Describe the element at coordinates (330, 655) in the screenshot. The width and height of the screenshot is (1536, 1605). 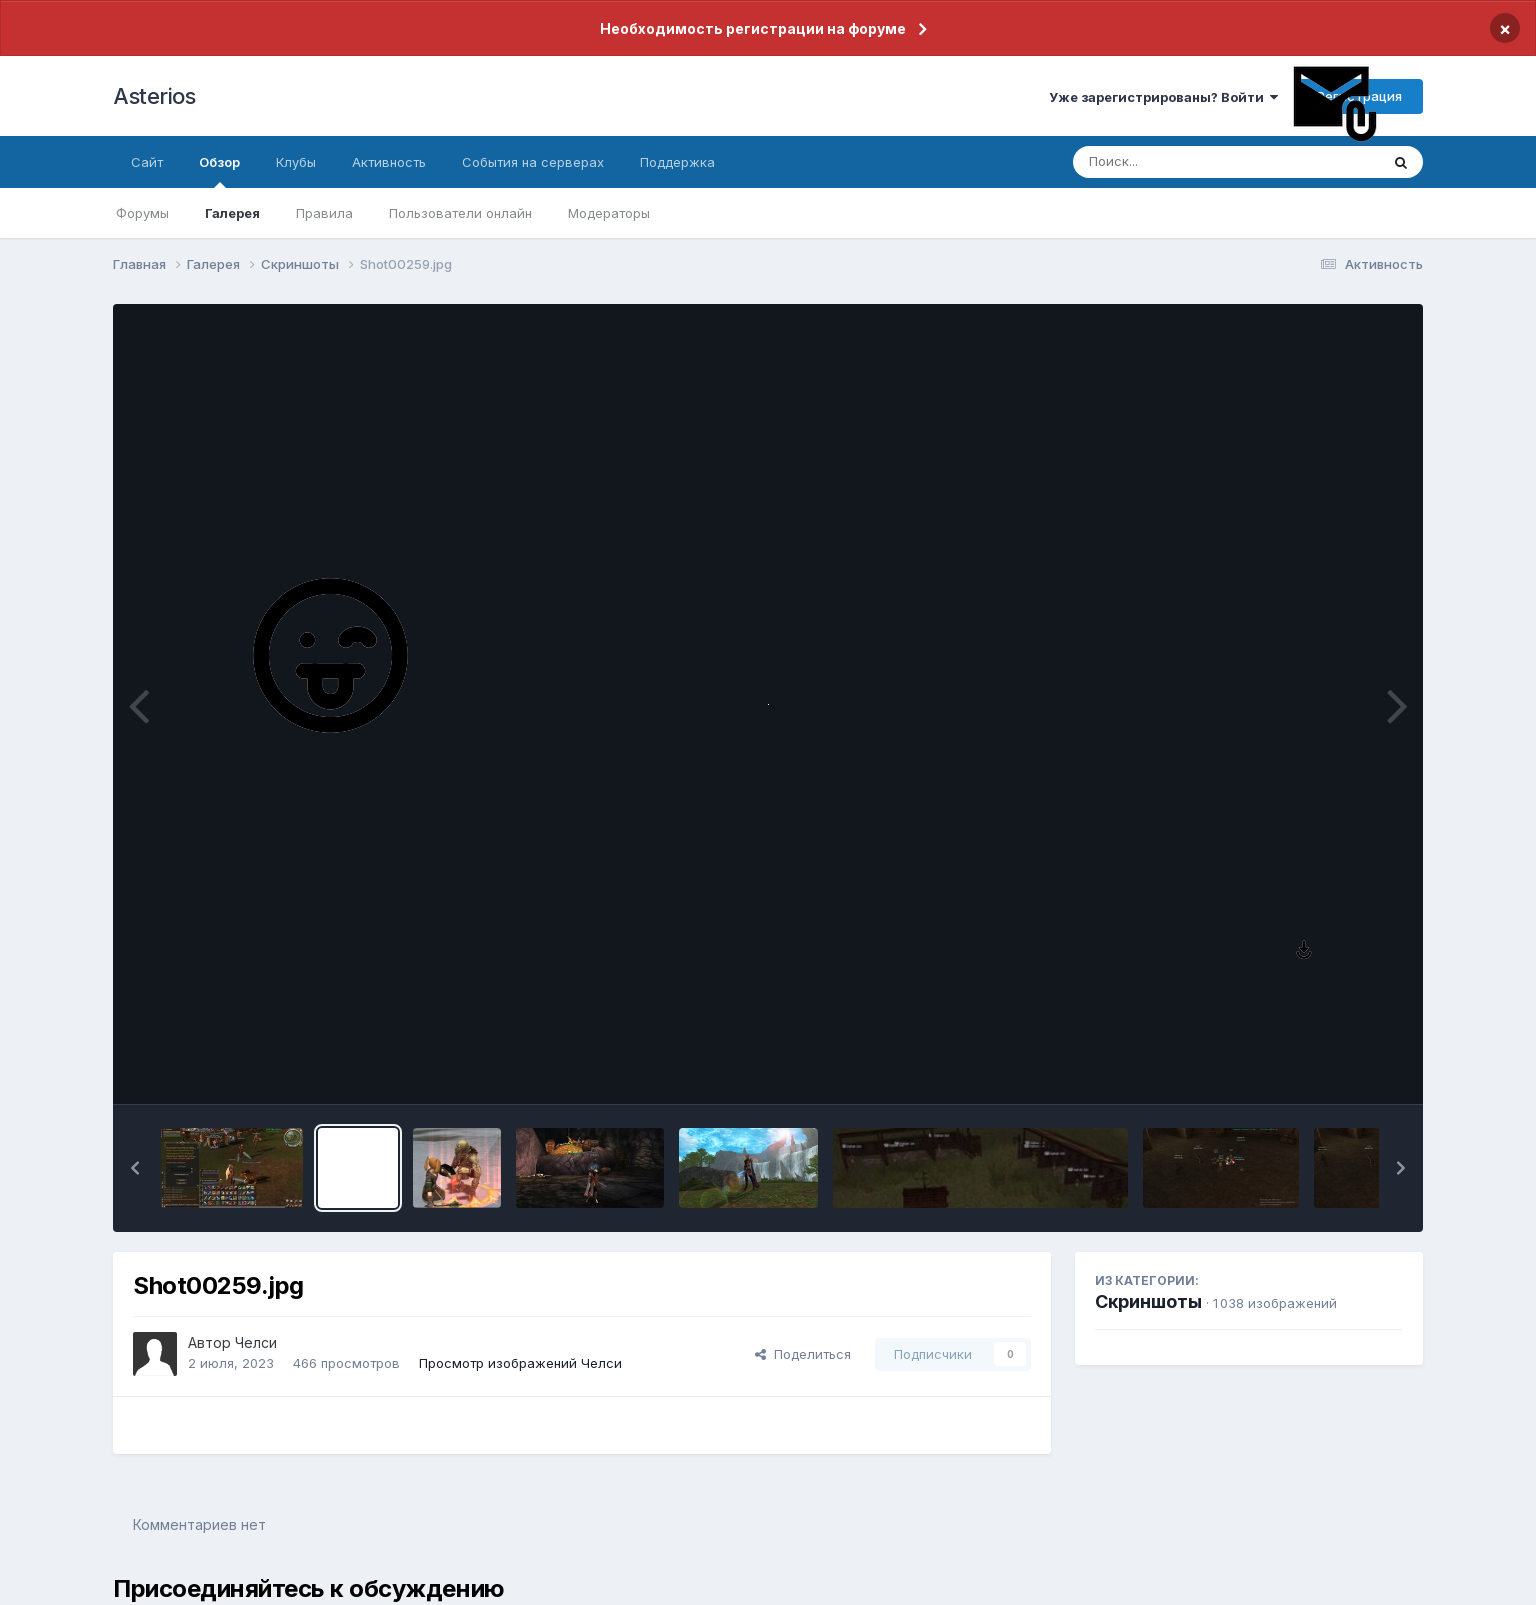
I see `add a playful or silly reaction` at that location.